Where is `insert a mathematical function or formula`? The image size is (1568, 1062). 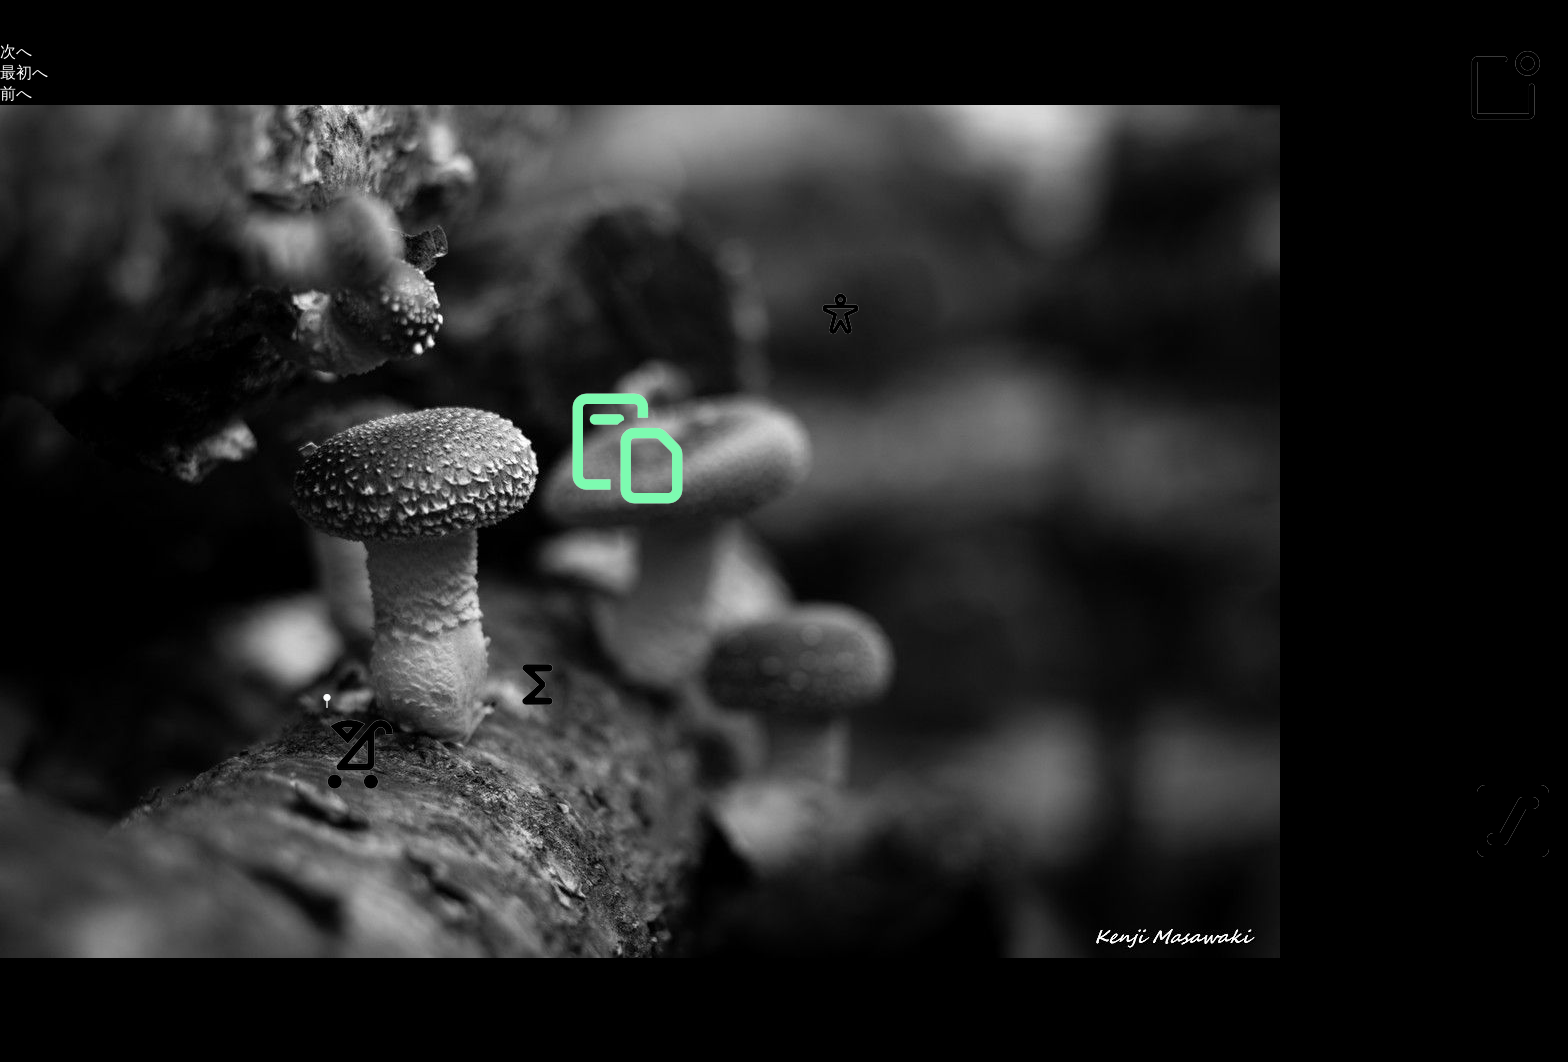 insert a mathematical function or formula is located at coordinates (537, 684).